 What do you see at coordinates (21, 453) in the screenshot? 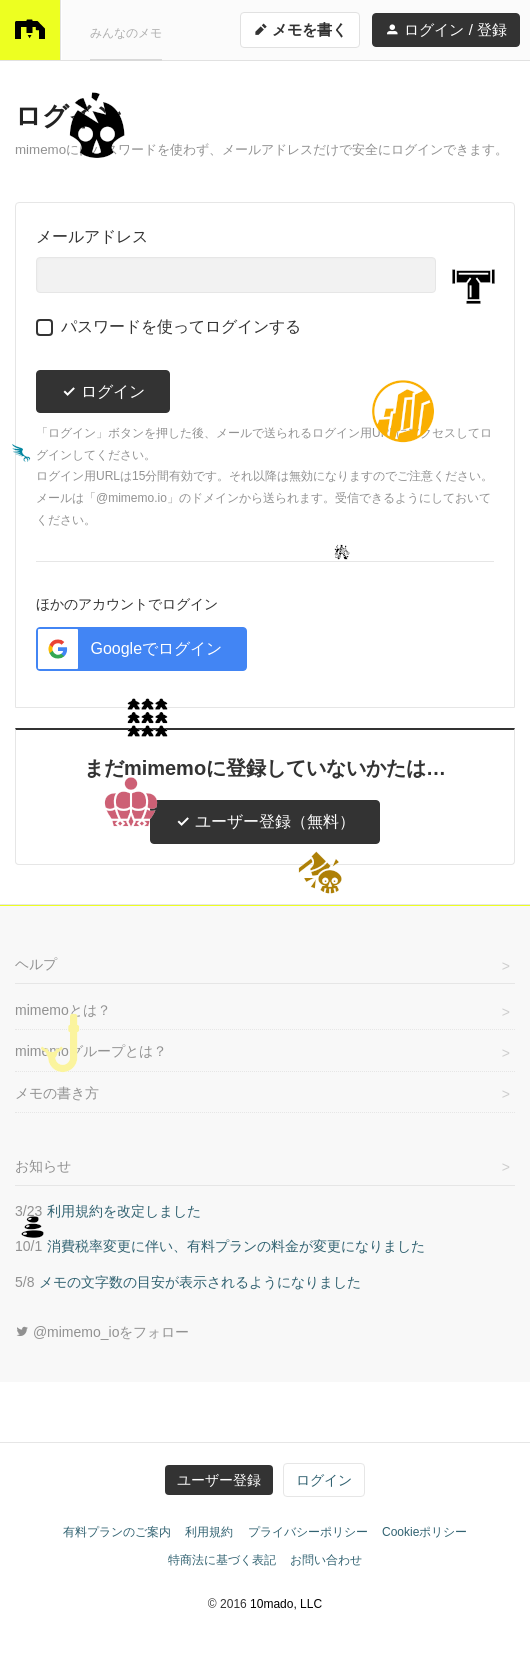
I see `speed boost or agility power-up` at bounding box center [21, 453].